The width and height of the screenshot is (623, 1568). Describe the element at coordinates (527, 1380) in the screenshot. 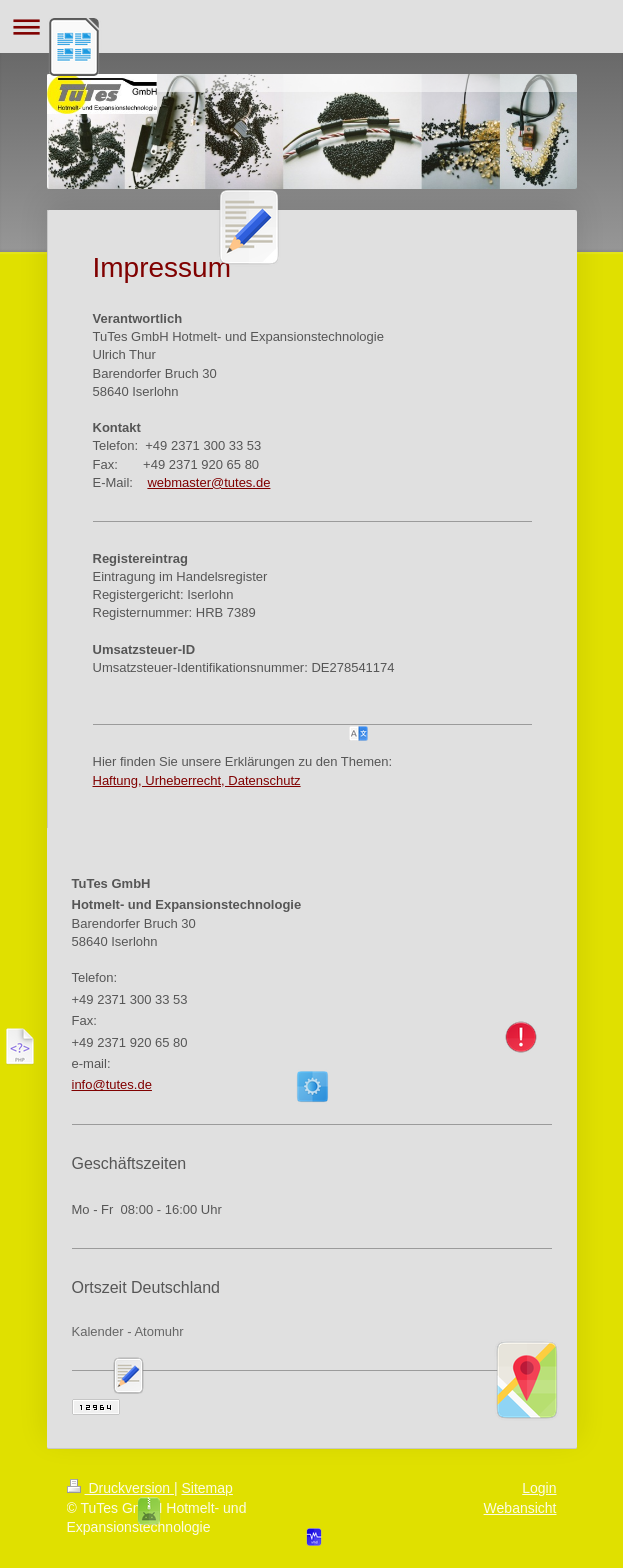

I see `a google earth KML geographic data file` at that location.